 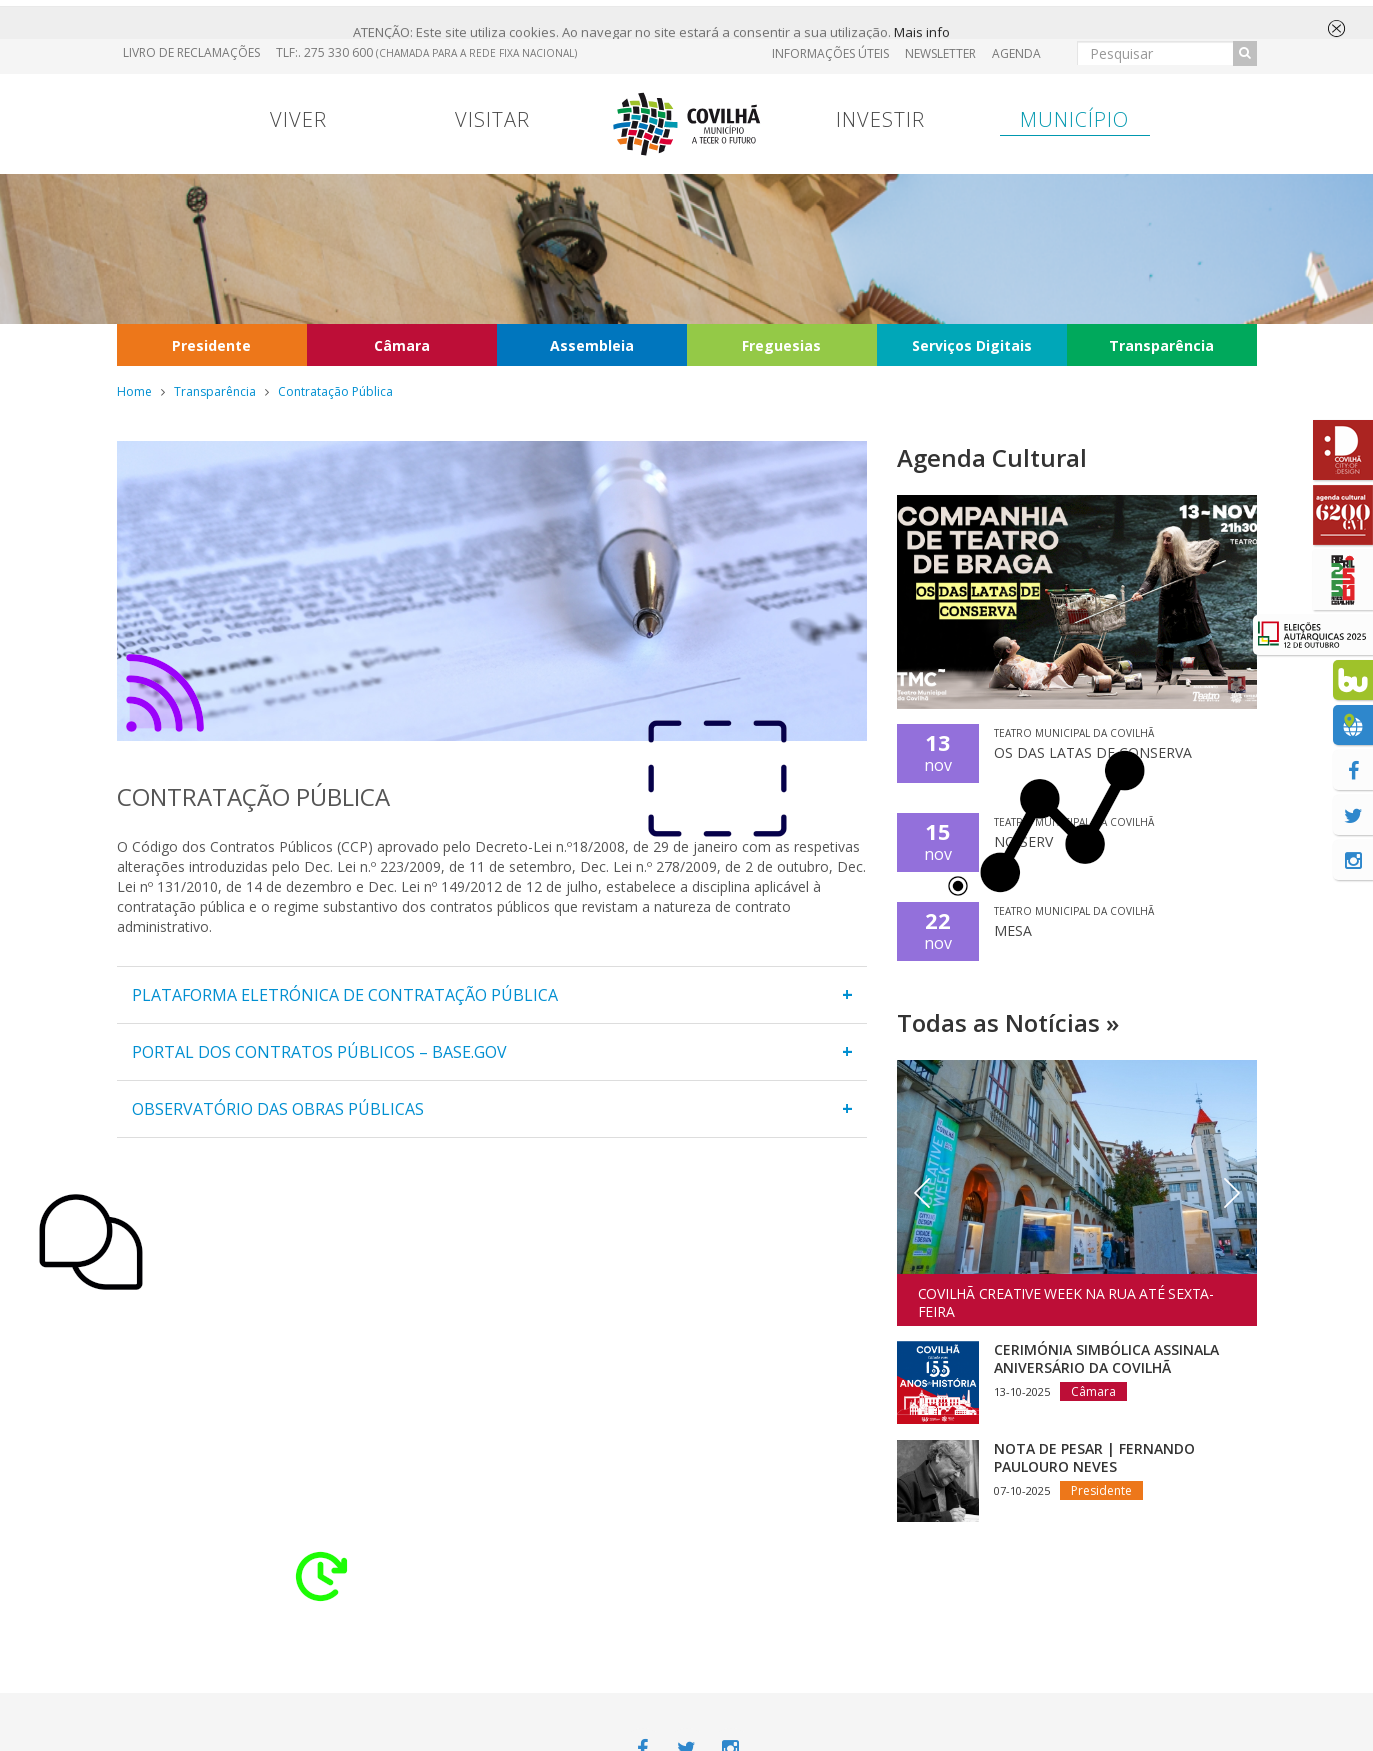 I want to click on select or define a region, so click(x=717, y=778).